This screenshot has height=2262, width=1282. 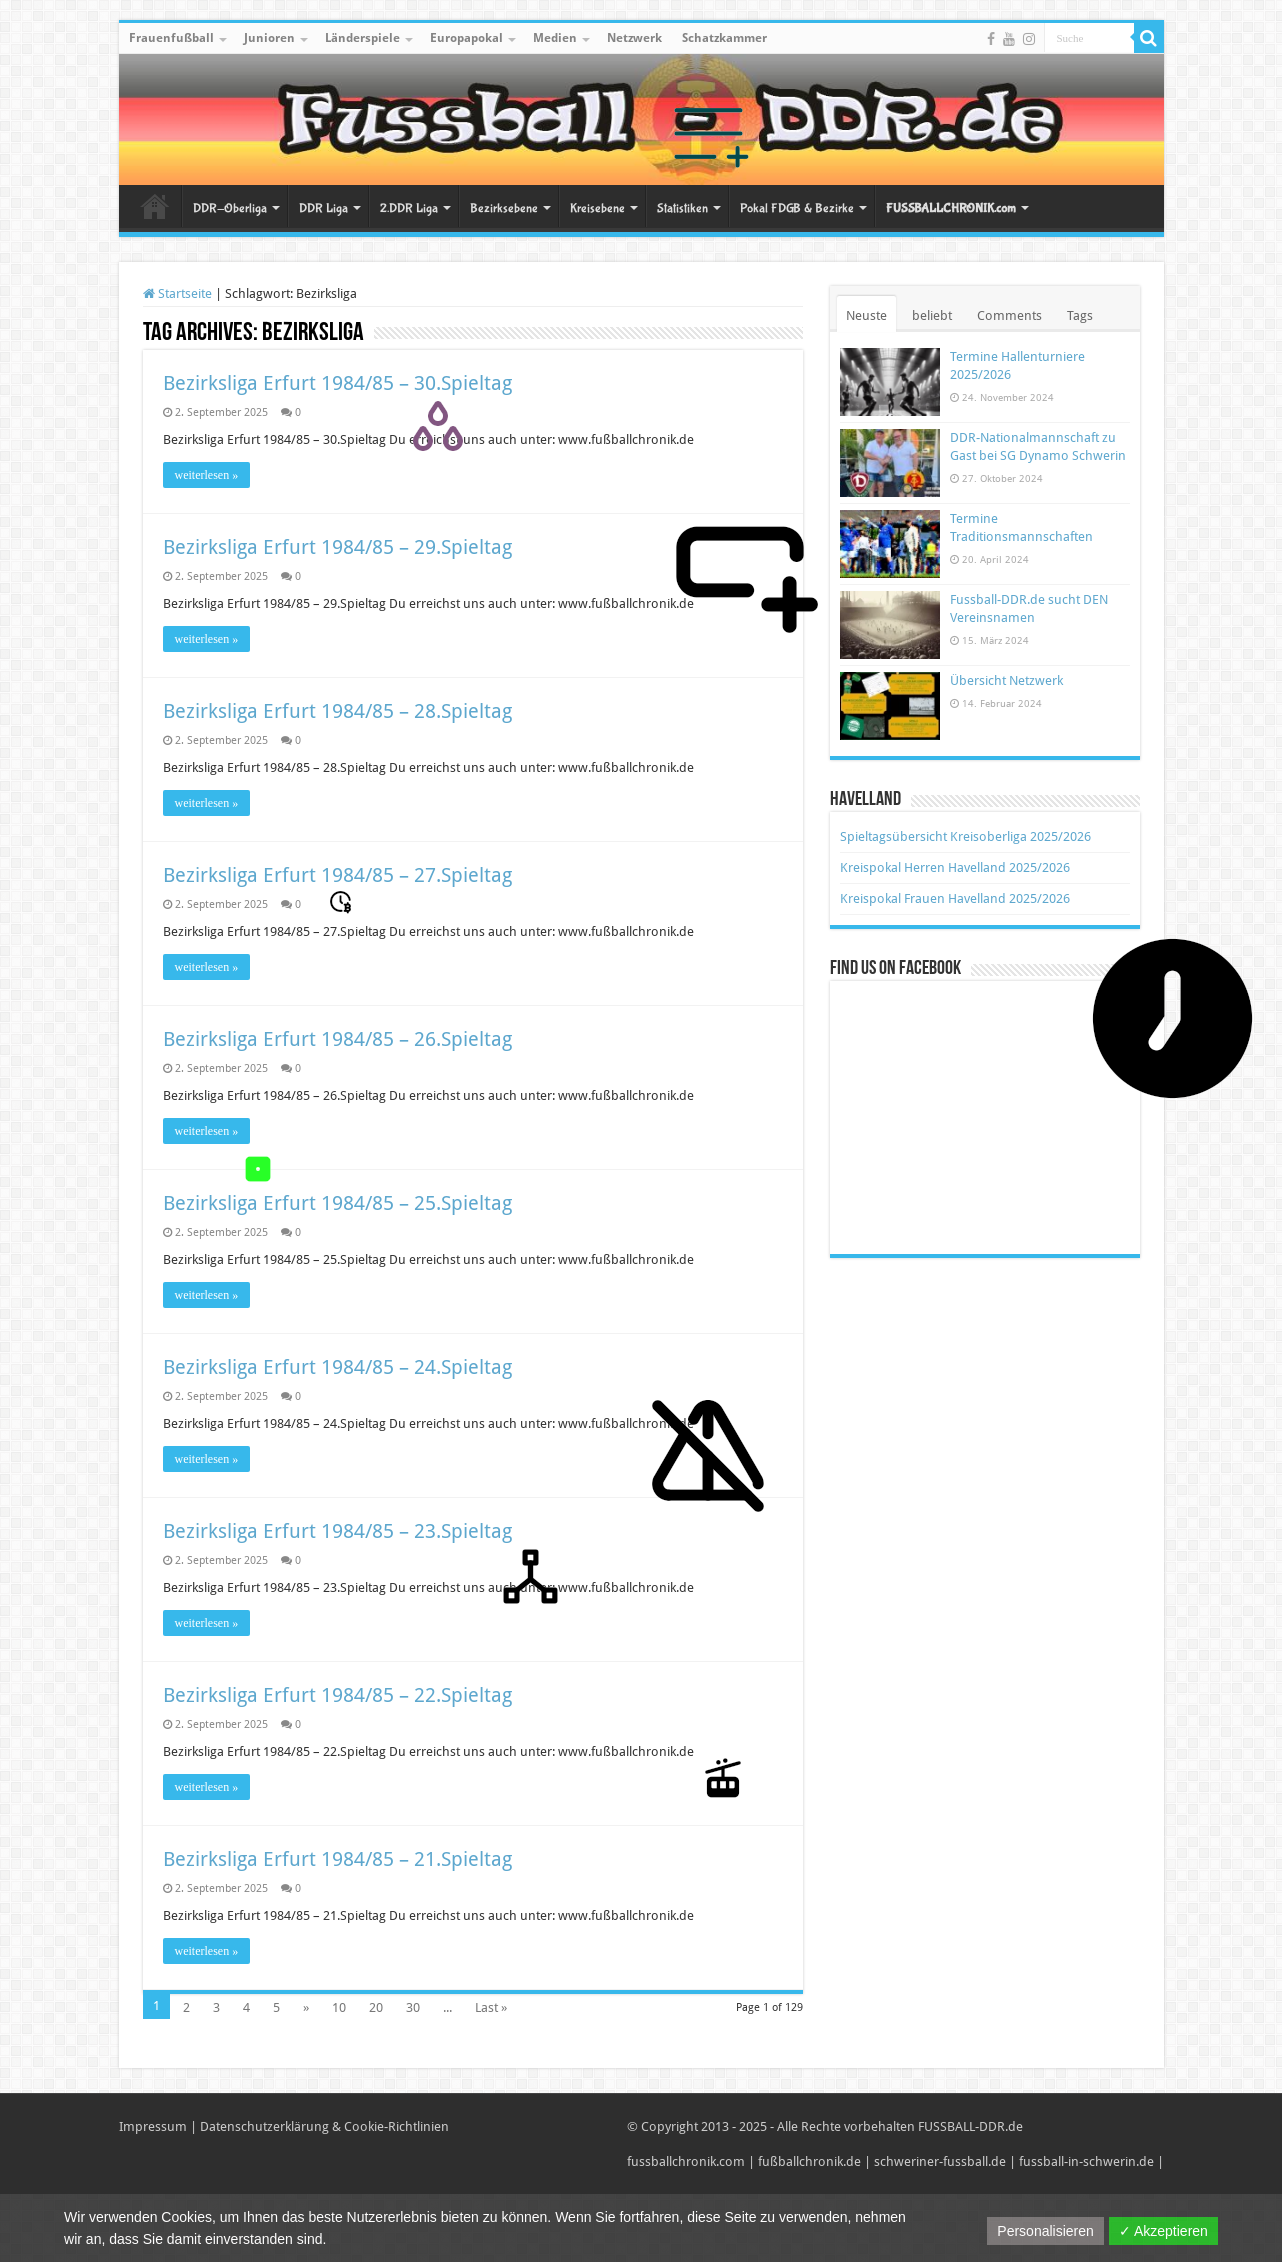 What do you see at coordinates (340, 901) in the screenshot?
I see `view bitcoin transaction history` at bounding box center [340, 901].